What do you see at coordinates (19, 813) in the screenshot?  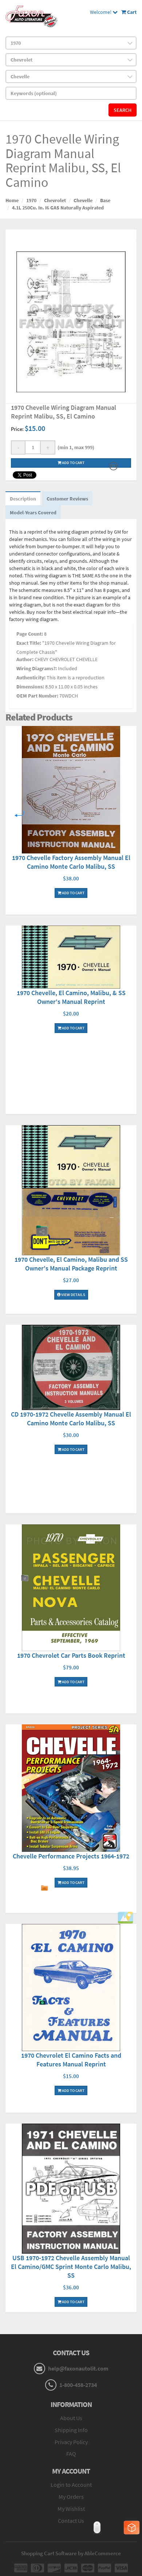 I see `reply to the sender of an email` at bounding box center [19, 813].